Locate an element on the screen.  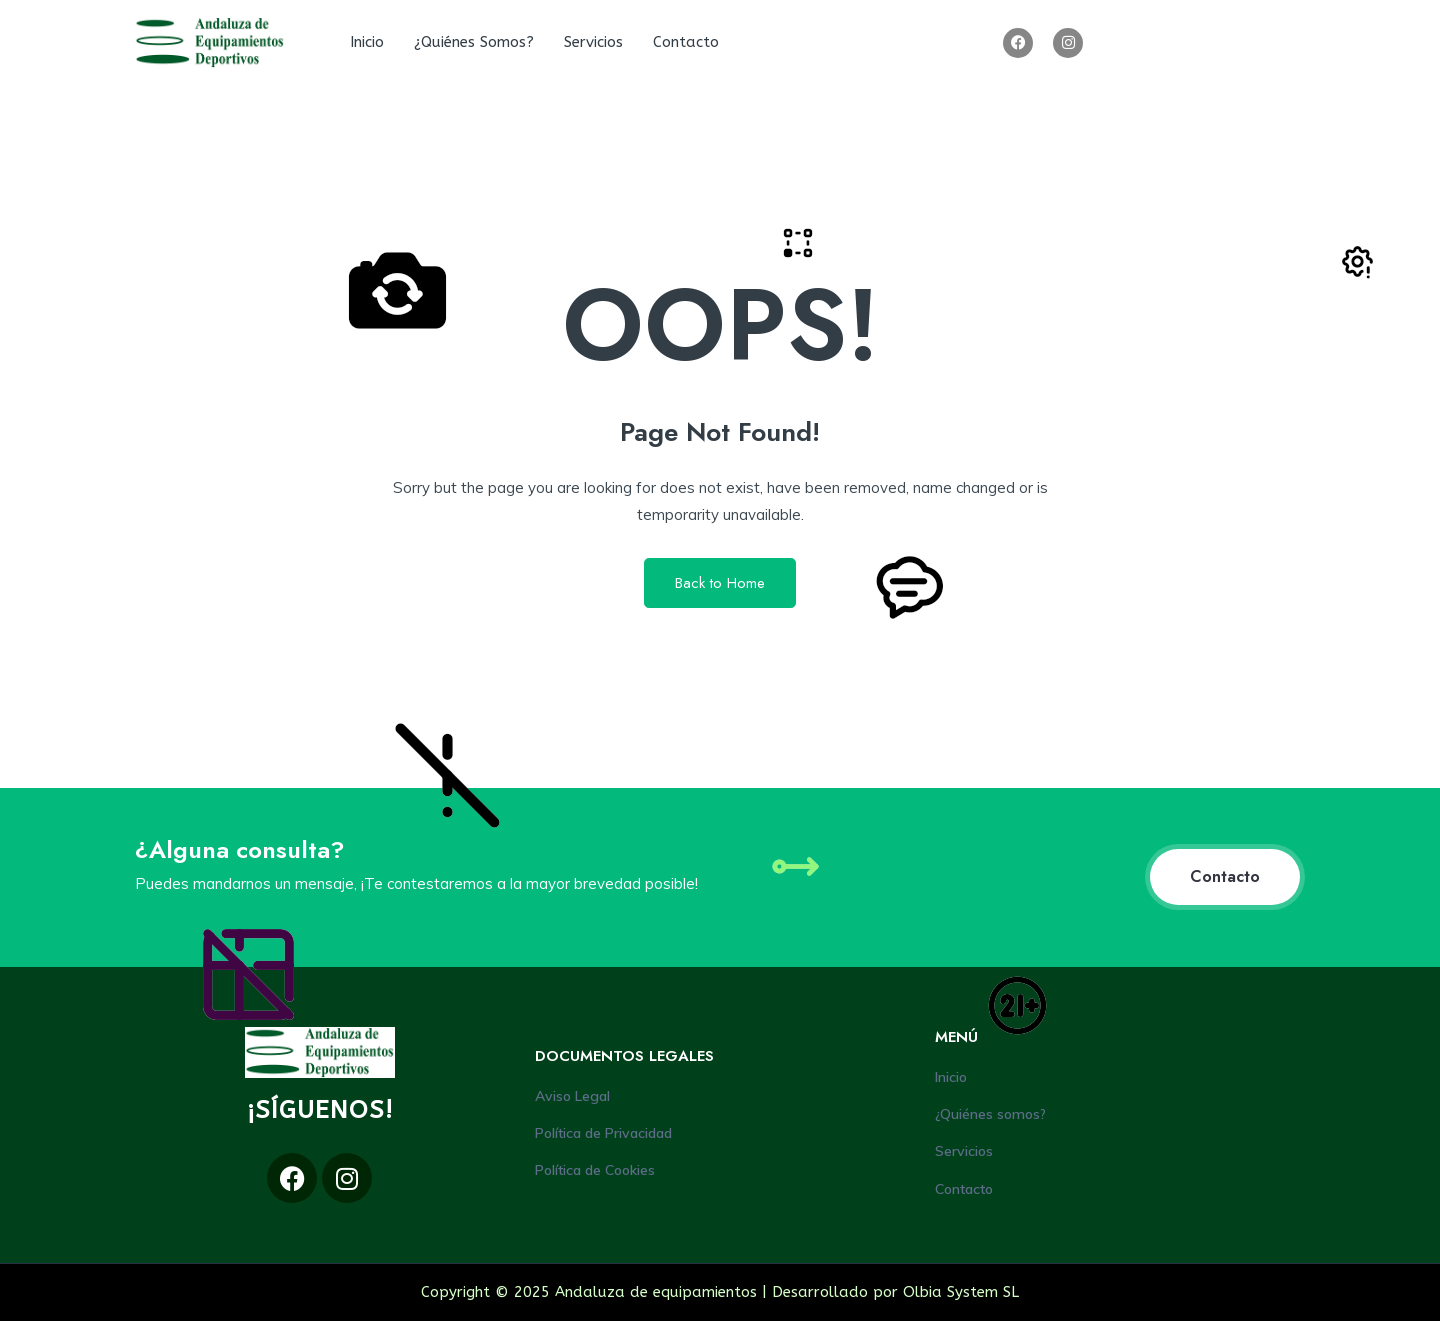
indicates content restricted to users 21 and older is located at coordinates (1017, 1005).